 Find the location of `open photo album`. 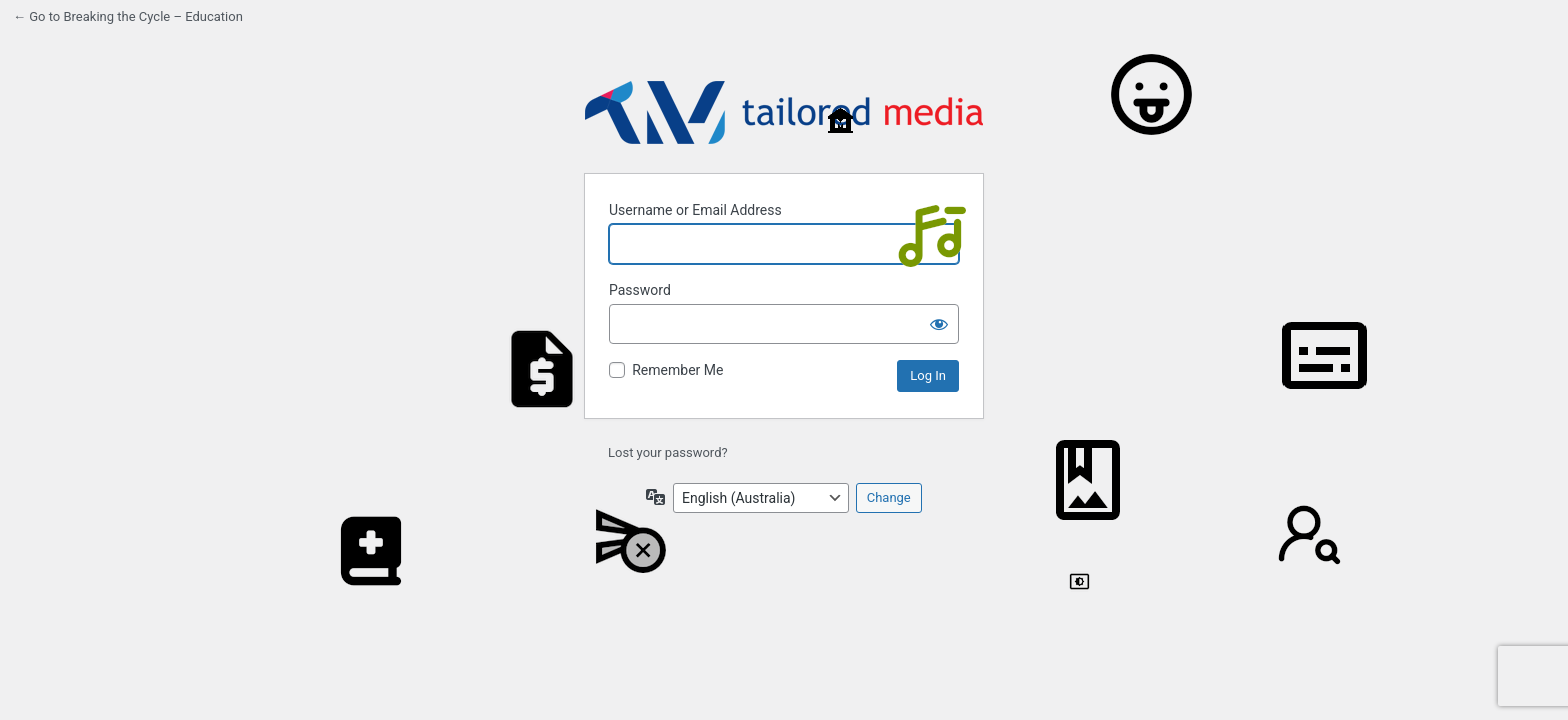

open photo album is located at coordinates (1088, 480).